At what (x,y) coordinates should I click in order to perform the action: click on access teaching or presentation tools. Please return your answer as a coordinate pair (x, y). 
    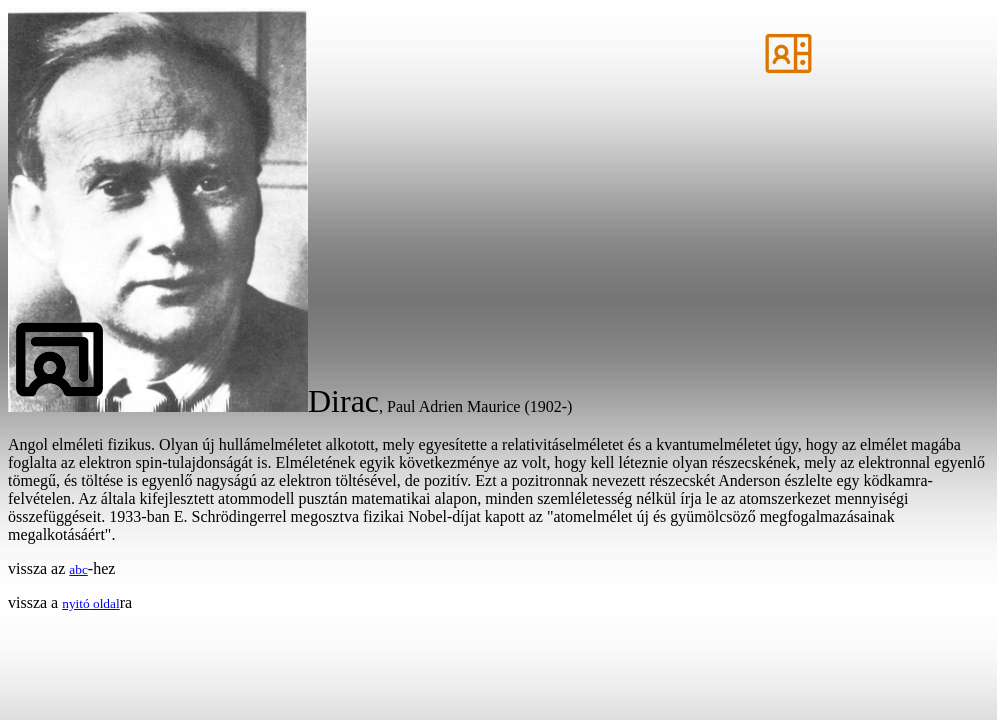
    Looking at the image, I should click on (59, 359).